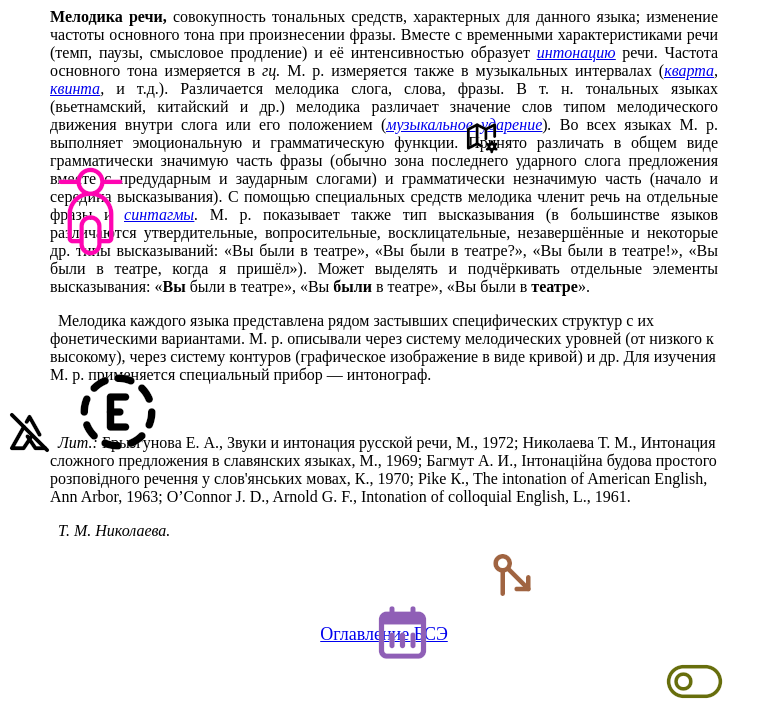  I want to click on take the first right exit at the roundabout, so click(512, 575).